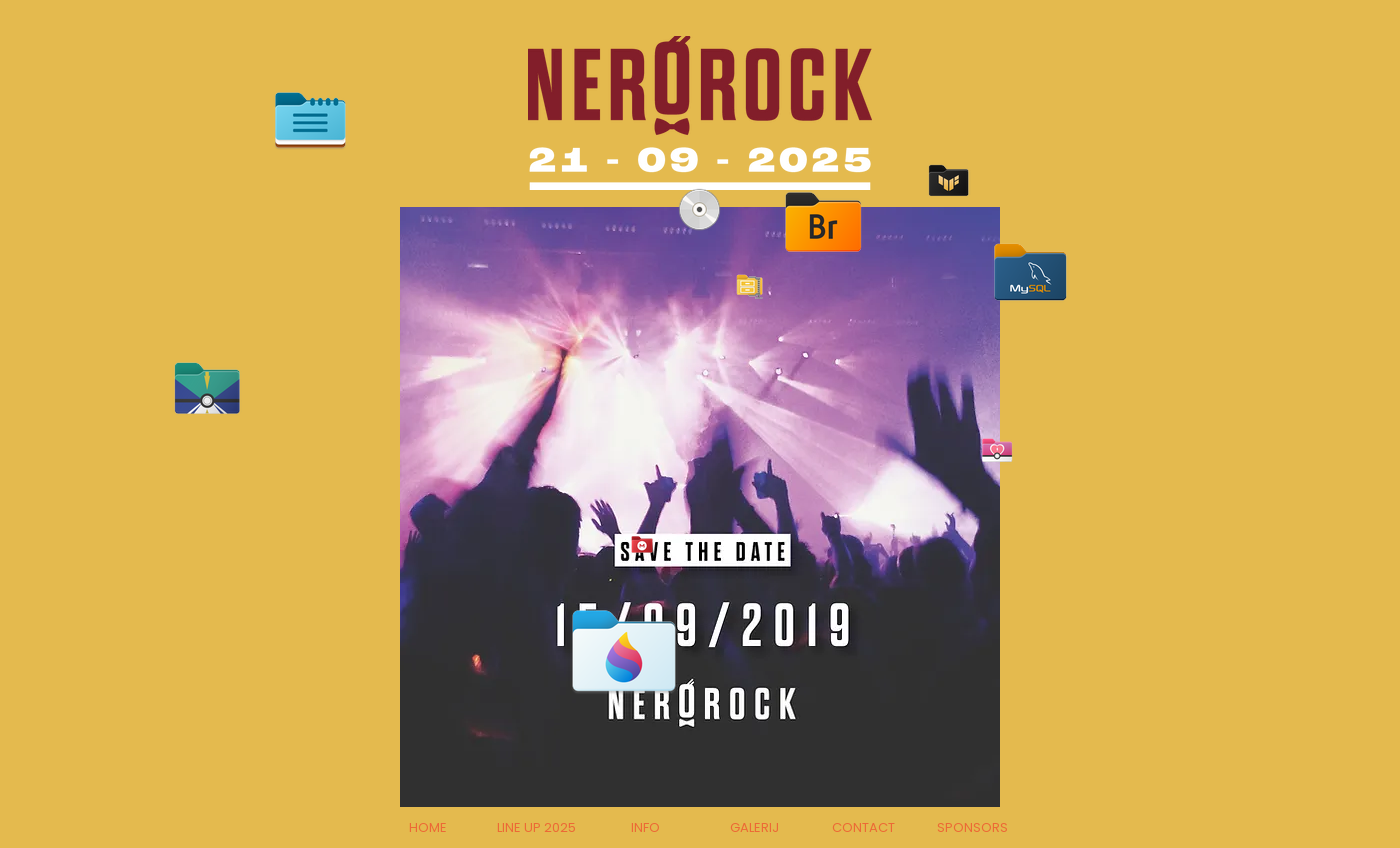 Image resolution: width=1400 pixels, height=848 pixels. Describe the element at coordinates (749, 285) in the screenshot. I see `open compressed files folder` at that location.